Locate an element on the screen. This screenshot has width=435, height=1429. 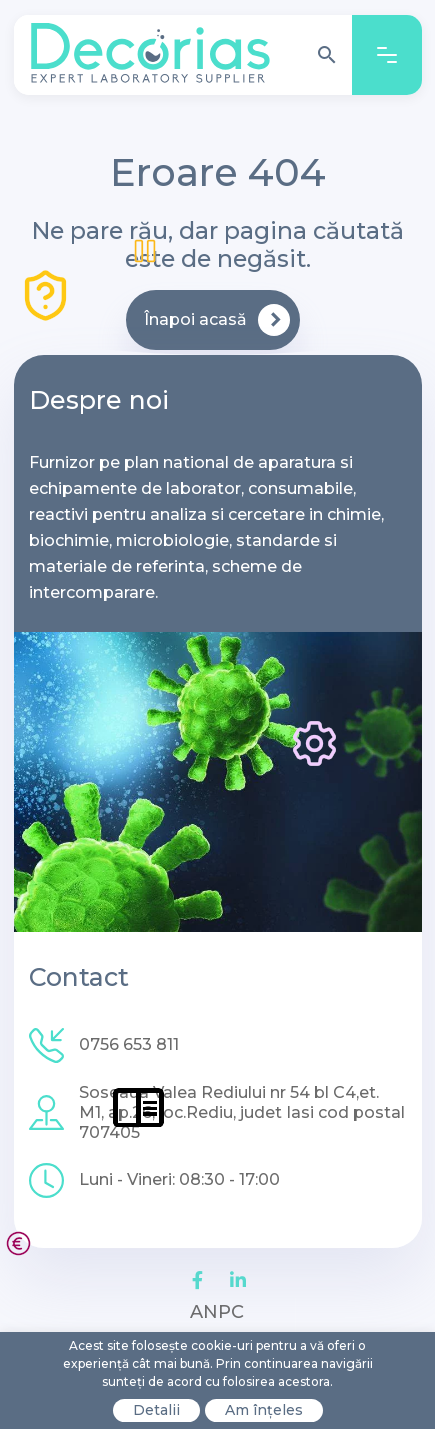
switch to reader mode for distraction-free reading is located at coordinates (138, 1106).